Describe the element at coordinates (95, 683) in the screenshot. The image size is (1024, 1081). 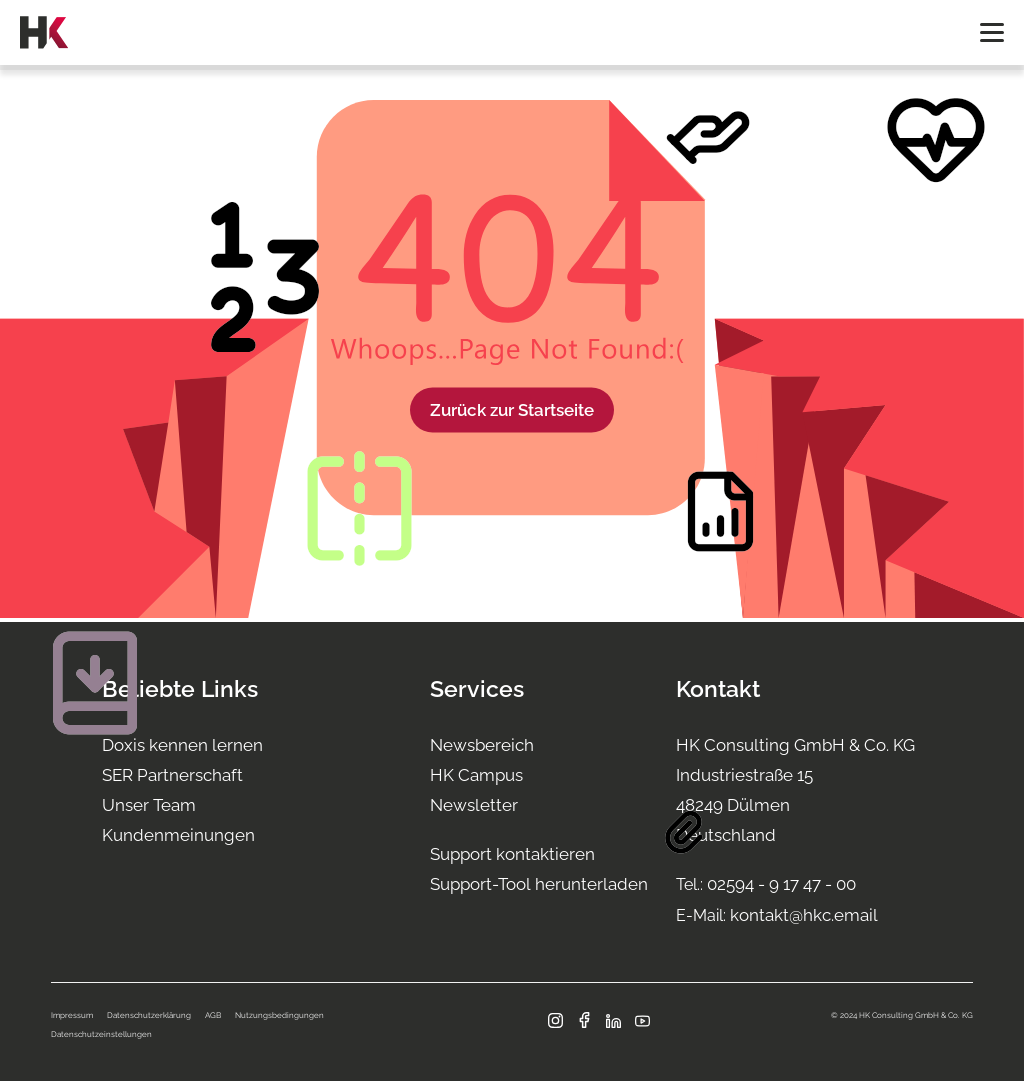
I see `download a book or ebook` at that location.